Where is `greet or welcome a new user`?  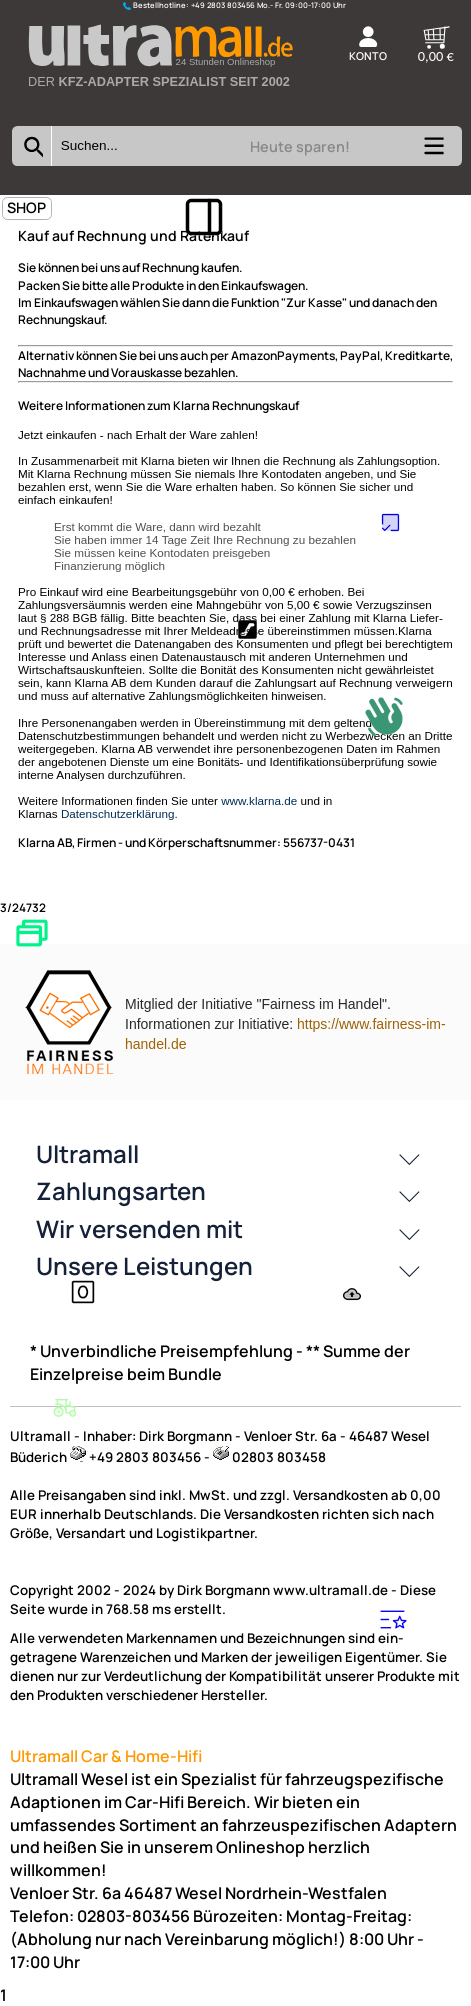
greet or welcome a new user is located at coordinates (384, 716).